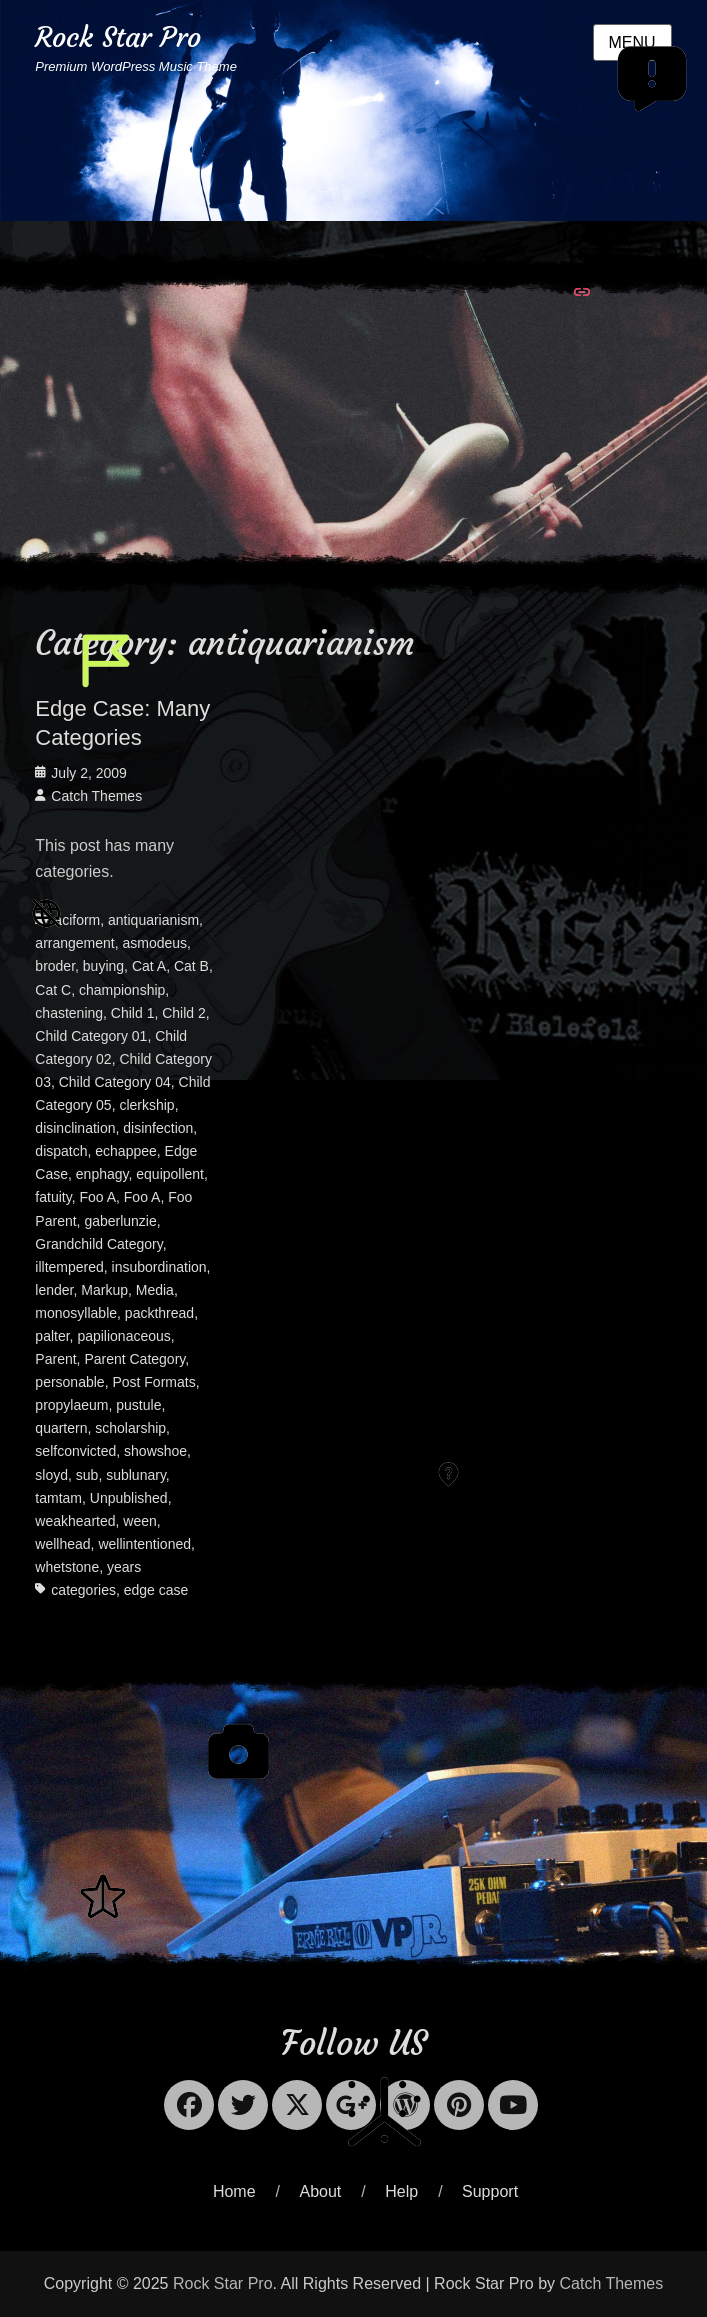 The image size is (707, 2317). I want to click on indicates a partial or half-star rating, so click(103, 1897).